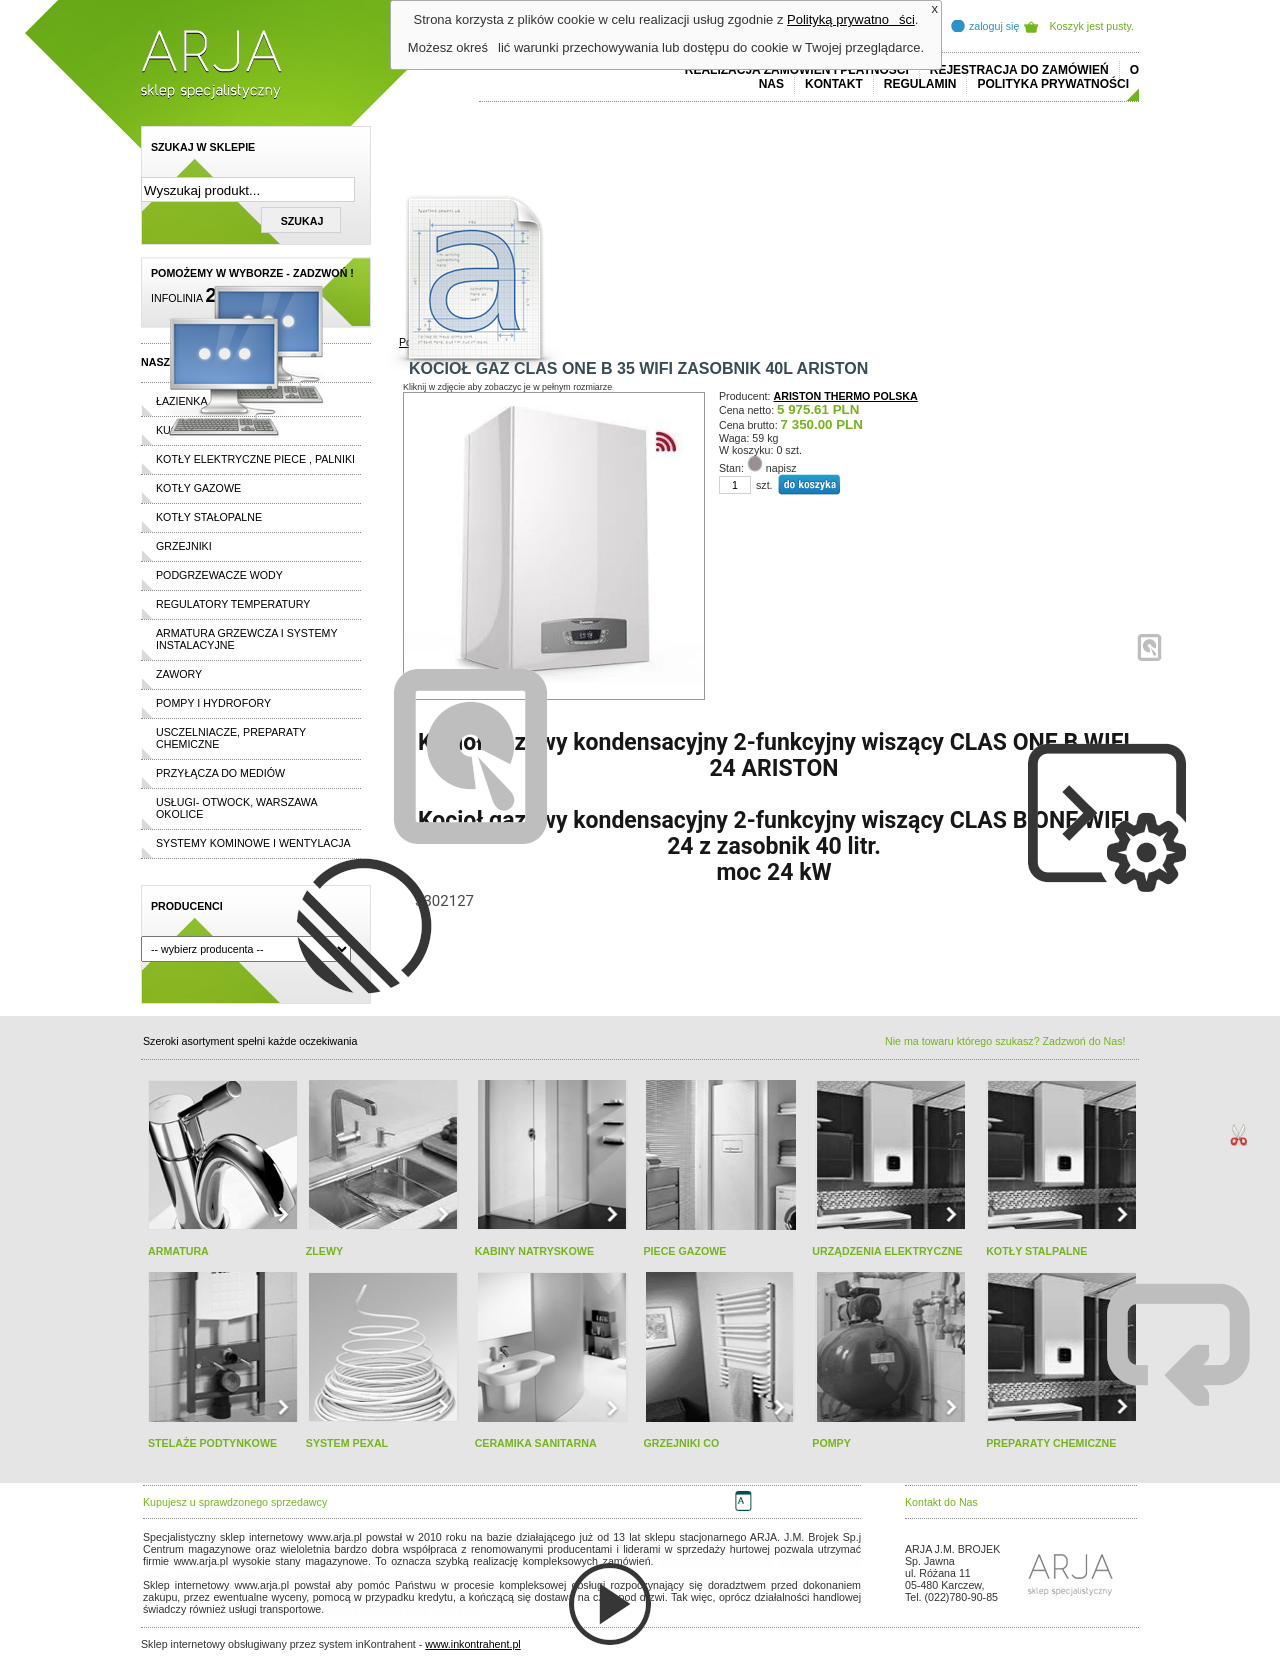 Image resolution: width=1280 pixels, height=1670 pixels. I want to click on open ebook reader app, so click(744, 1501).